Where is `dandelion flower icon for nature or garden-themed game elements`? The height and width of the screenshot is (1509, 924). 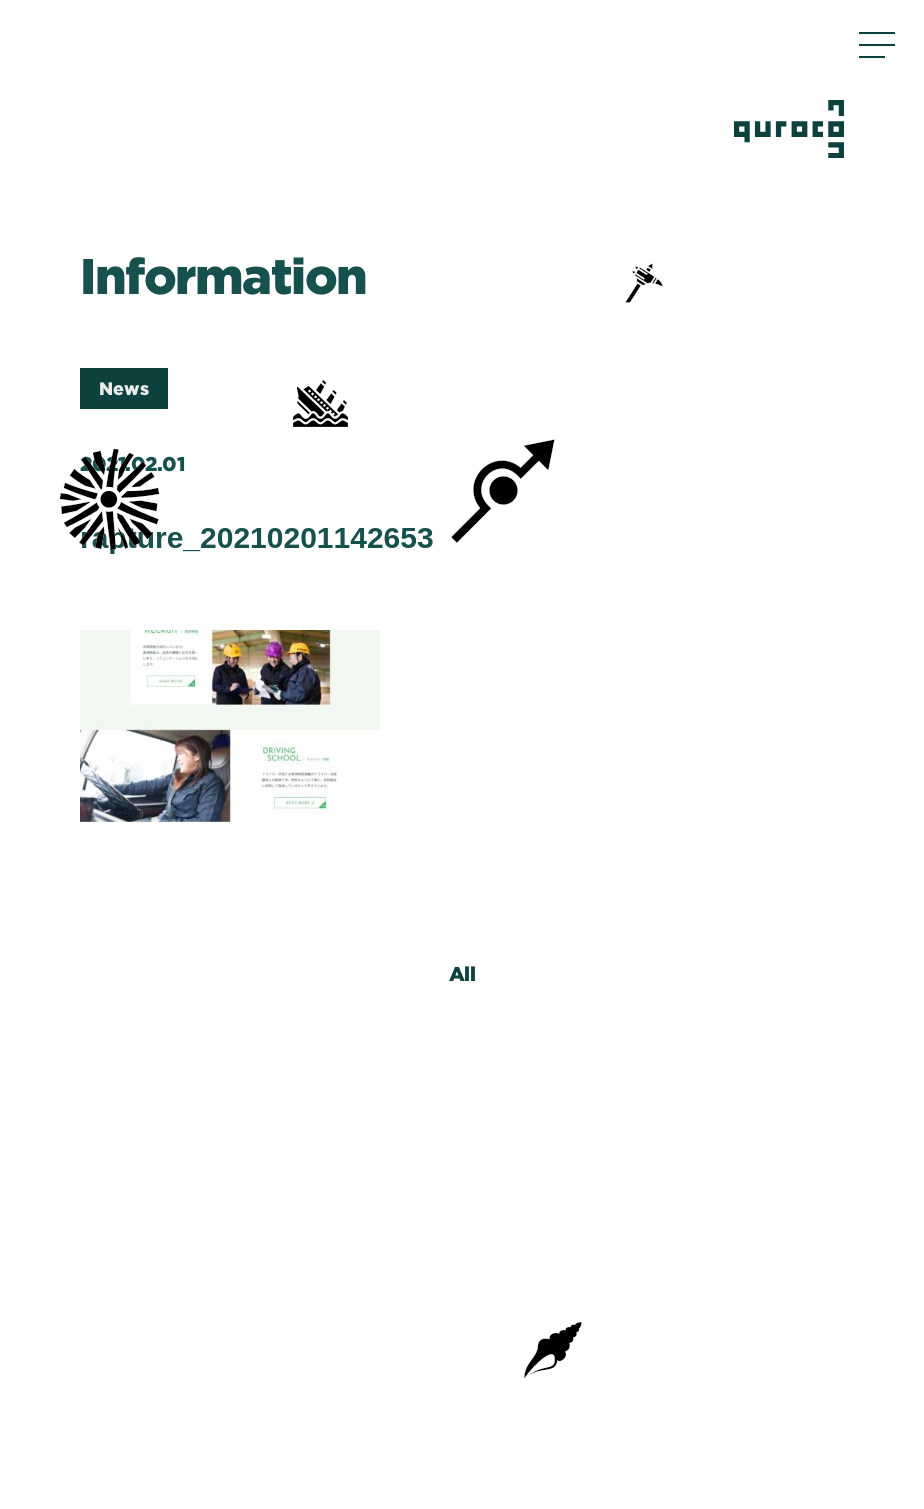
dandelion flower icon for nature or garden-themed game elements is located at coordinates (109, 499).